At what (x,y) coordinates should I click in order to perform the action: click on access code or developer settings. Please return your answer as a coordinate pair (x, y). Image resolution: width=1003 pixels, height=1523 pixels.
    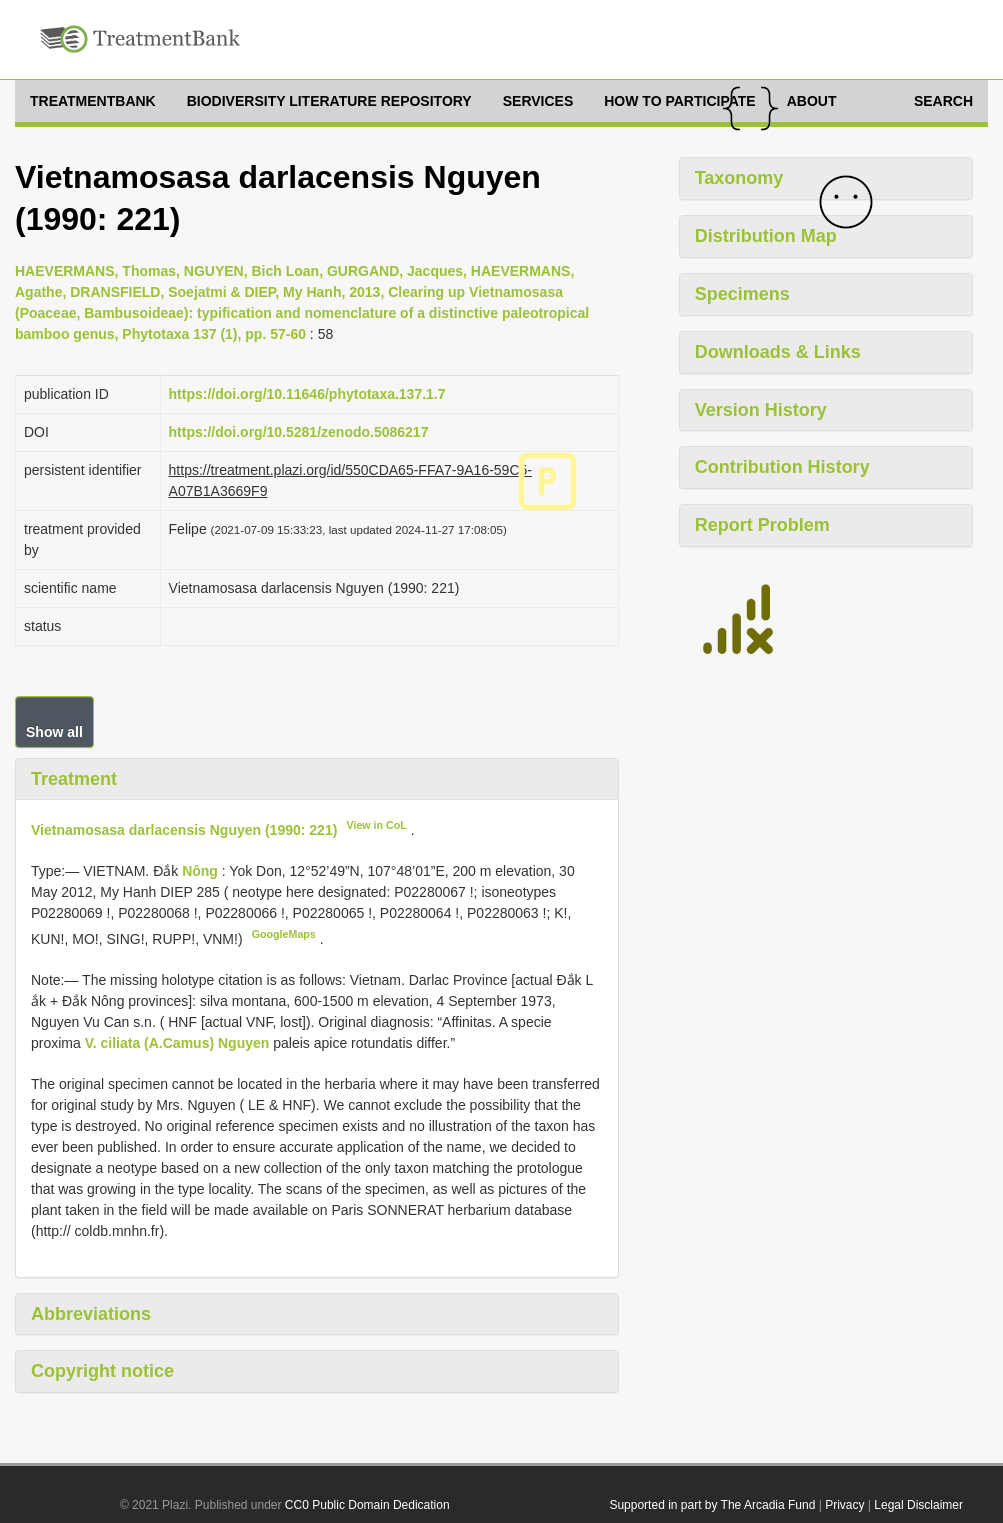
    Looking at the image, I should click on (750, 108).